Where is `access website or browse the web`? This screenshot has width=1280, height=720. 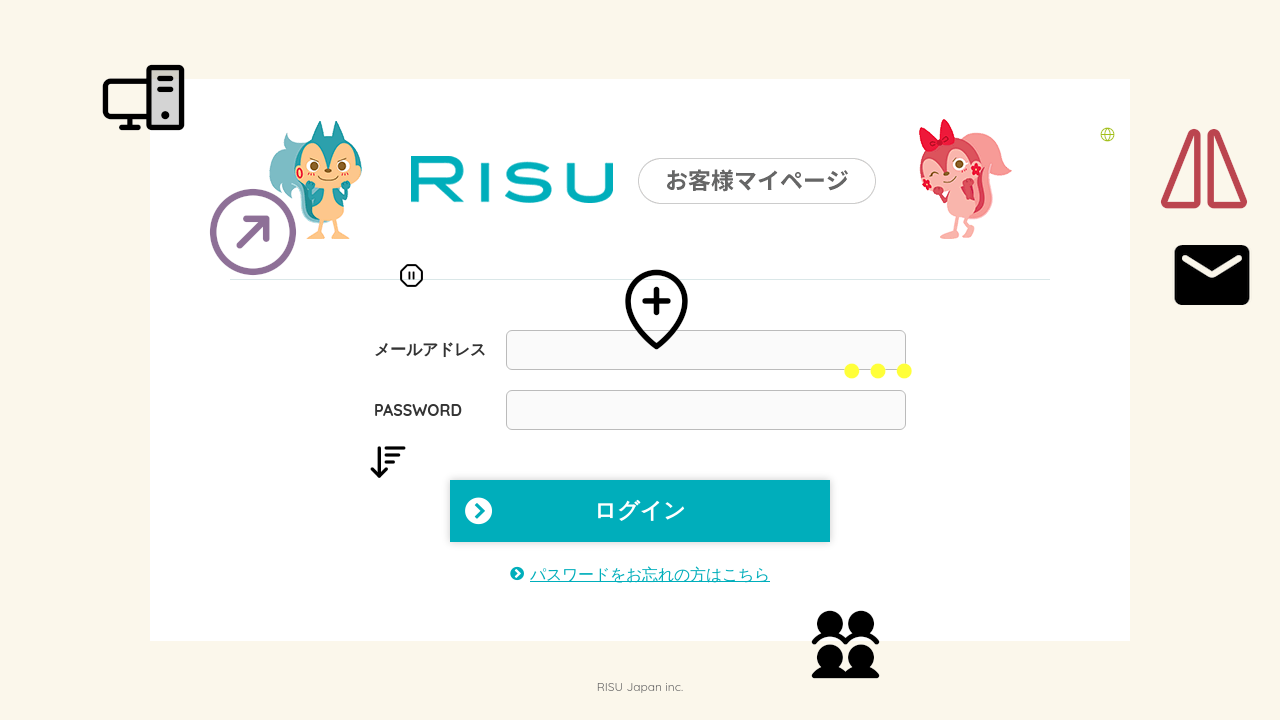 access website or browse the web is located at coordinates (1107, 134).